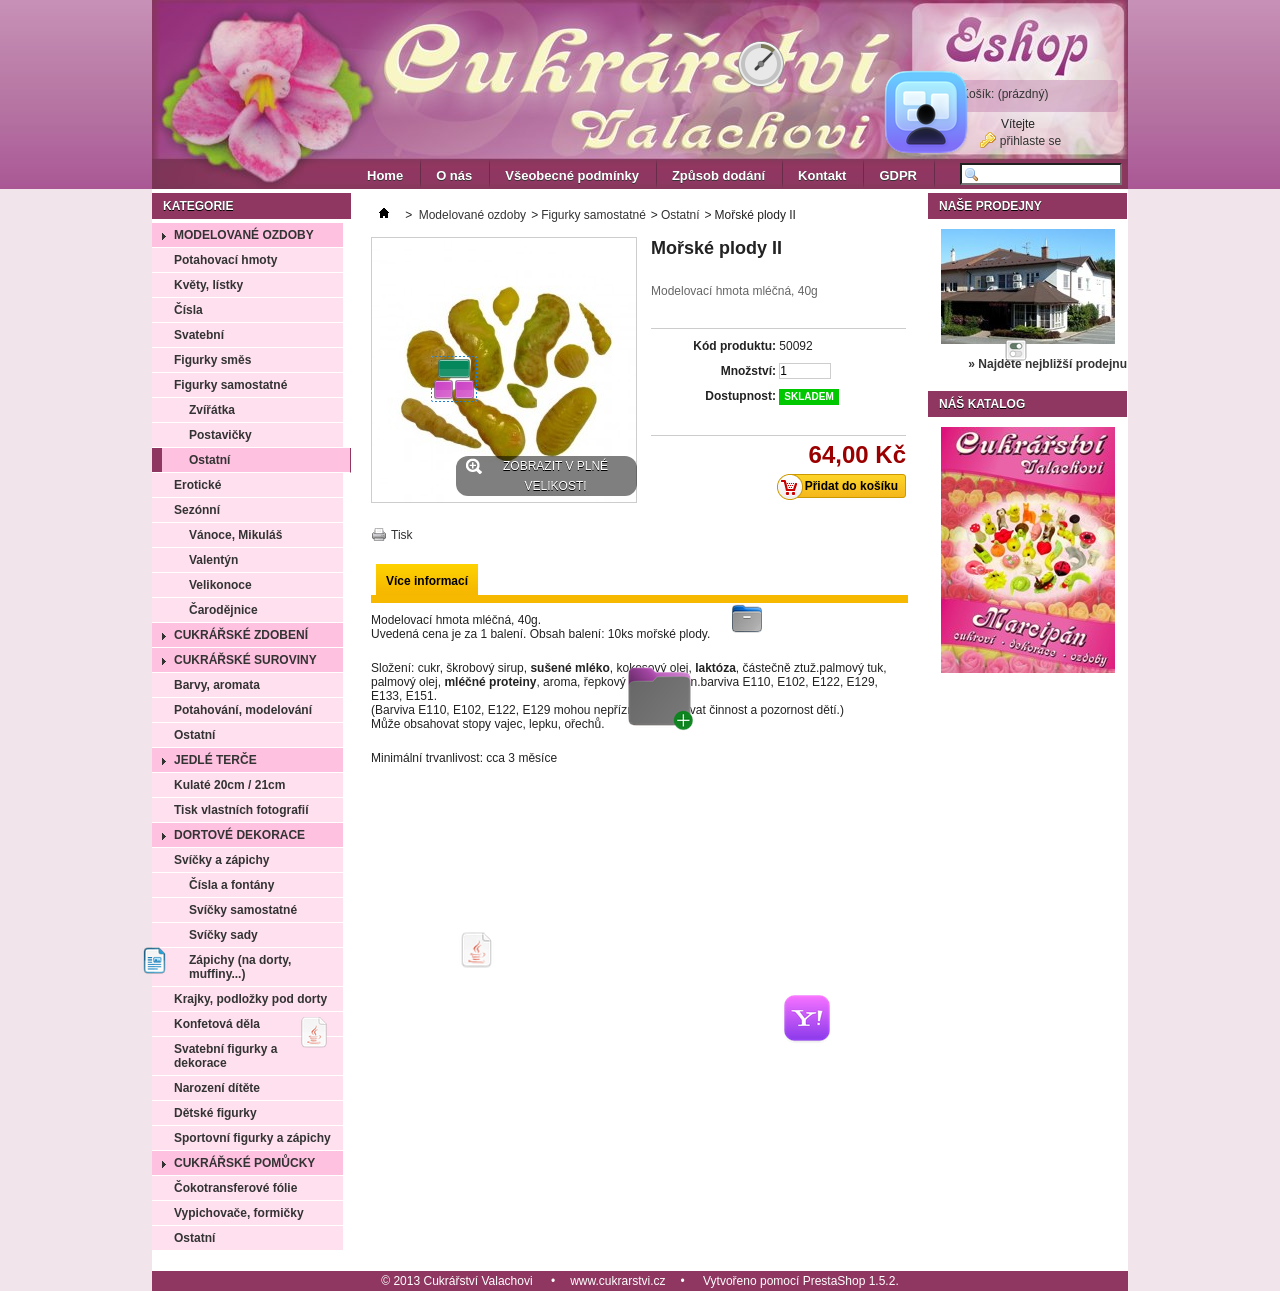  I want to click on open the screen sharing app, so click(926, 112).